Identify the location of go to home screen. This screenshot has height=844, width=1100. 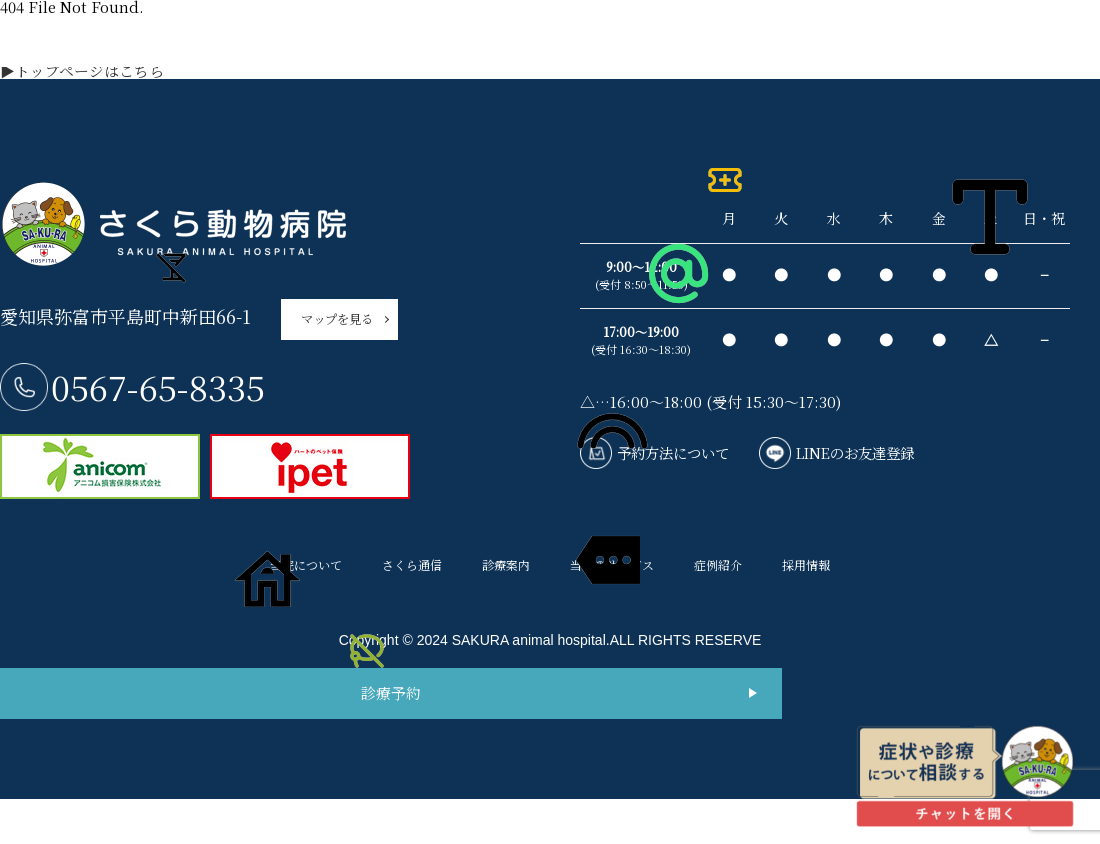
(267, 580).